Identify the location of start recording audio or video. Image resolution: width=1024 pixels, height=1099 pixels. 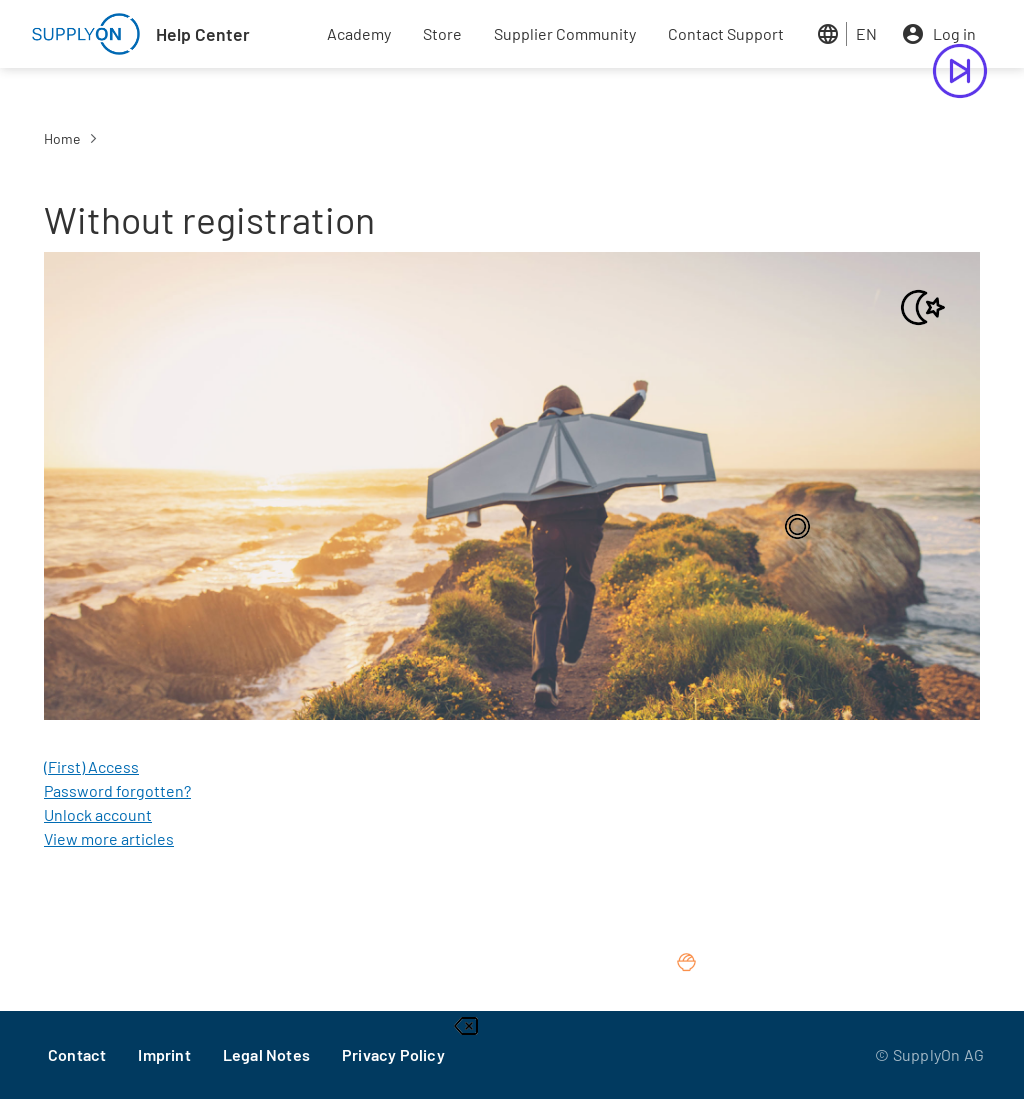
(797, 526).